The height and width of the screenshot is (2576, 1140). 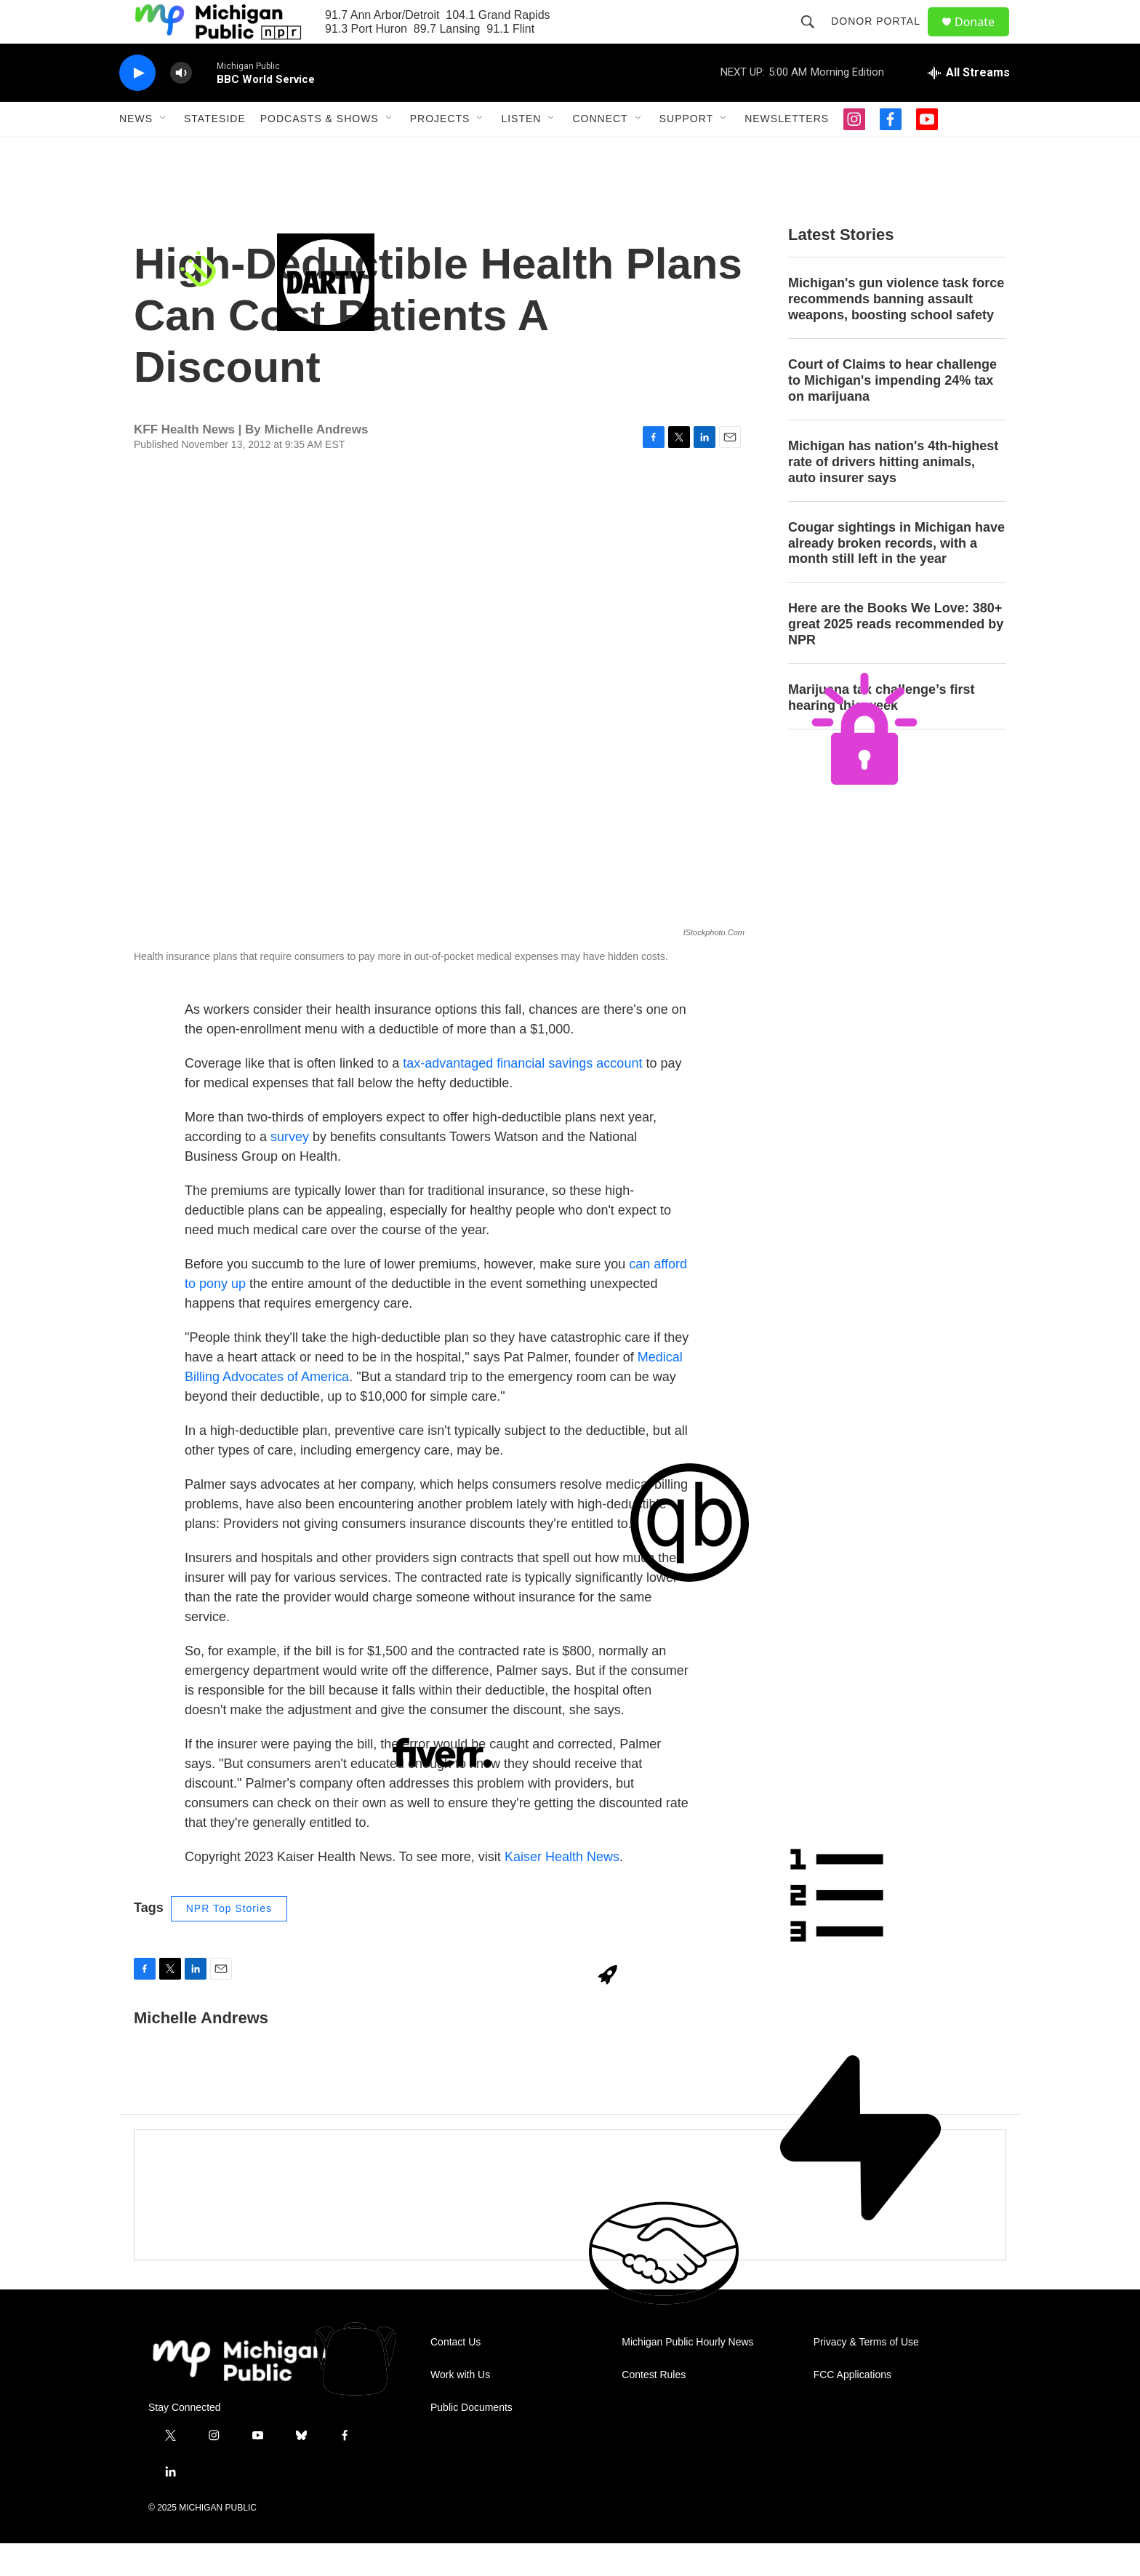 I want to click on open the Fiverr app, so click(x=442, y=1753).